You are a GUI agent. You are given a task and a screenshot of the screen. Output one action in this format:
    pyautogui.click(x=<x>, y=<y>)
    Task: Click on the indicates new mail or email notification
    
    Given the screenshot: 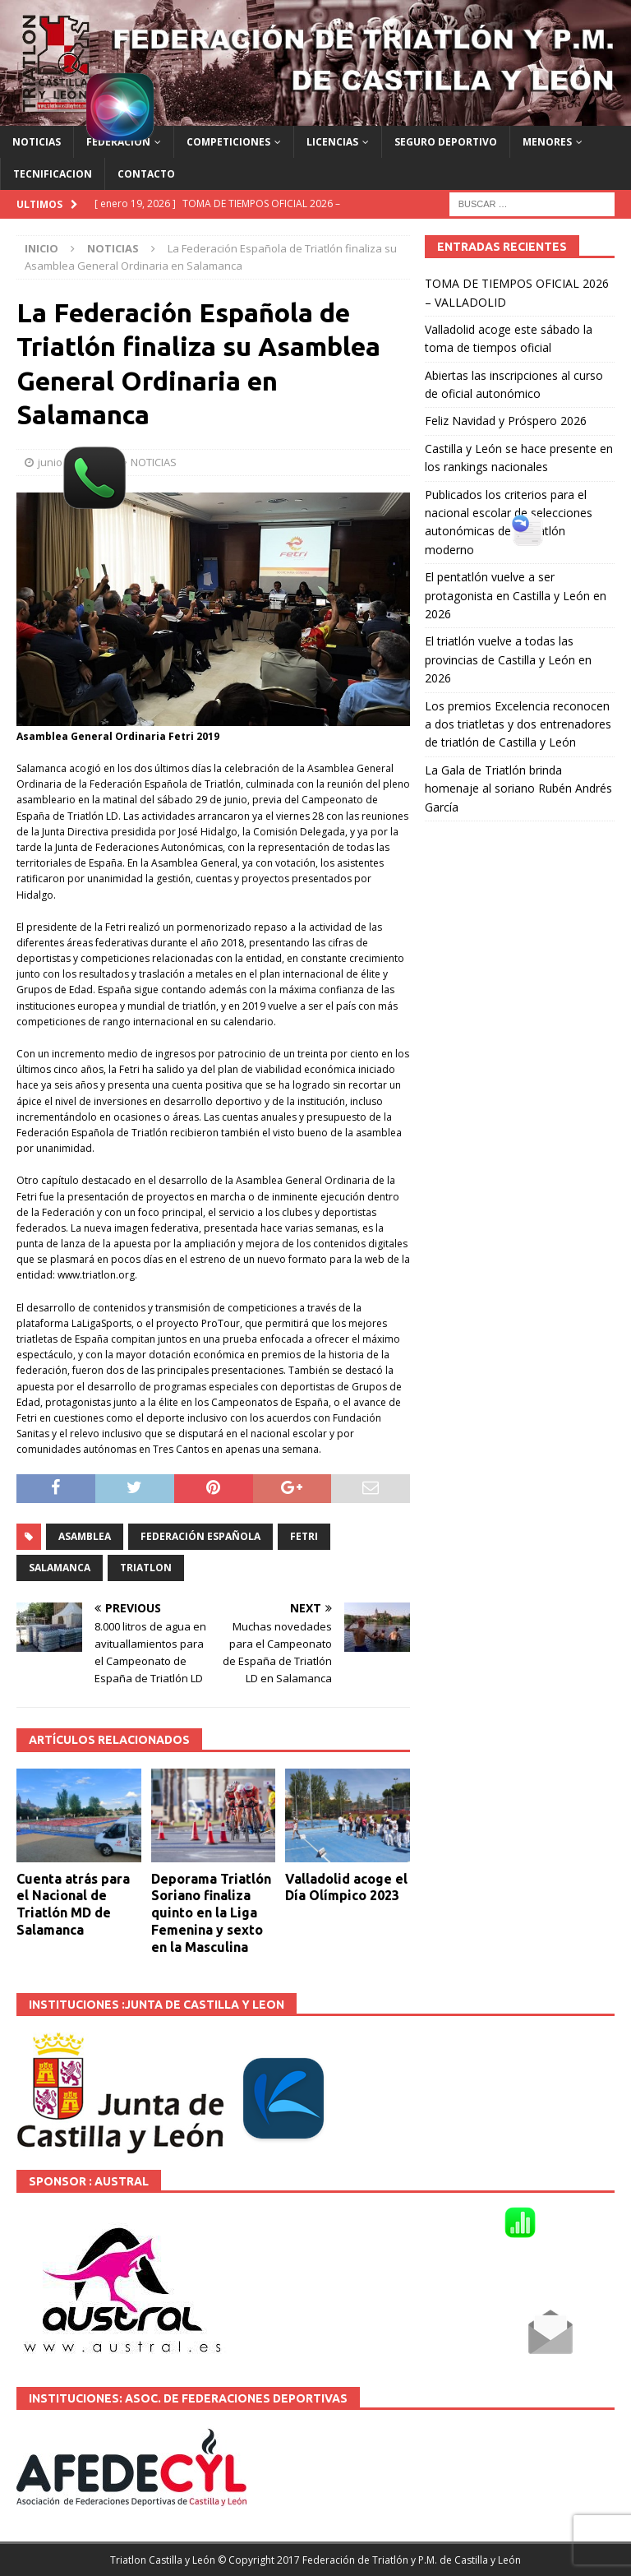 What is the action you would take?
    pyautogui.click(x=550, y=2332)
    